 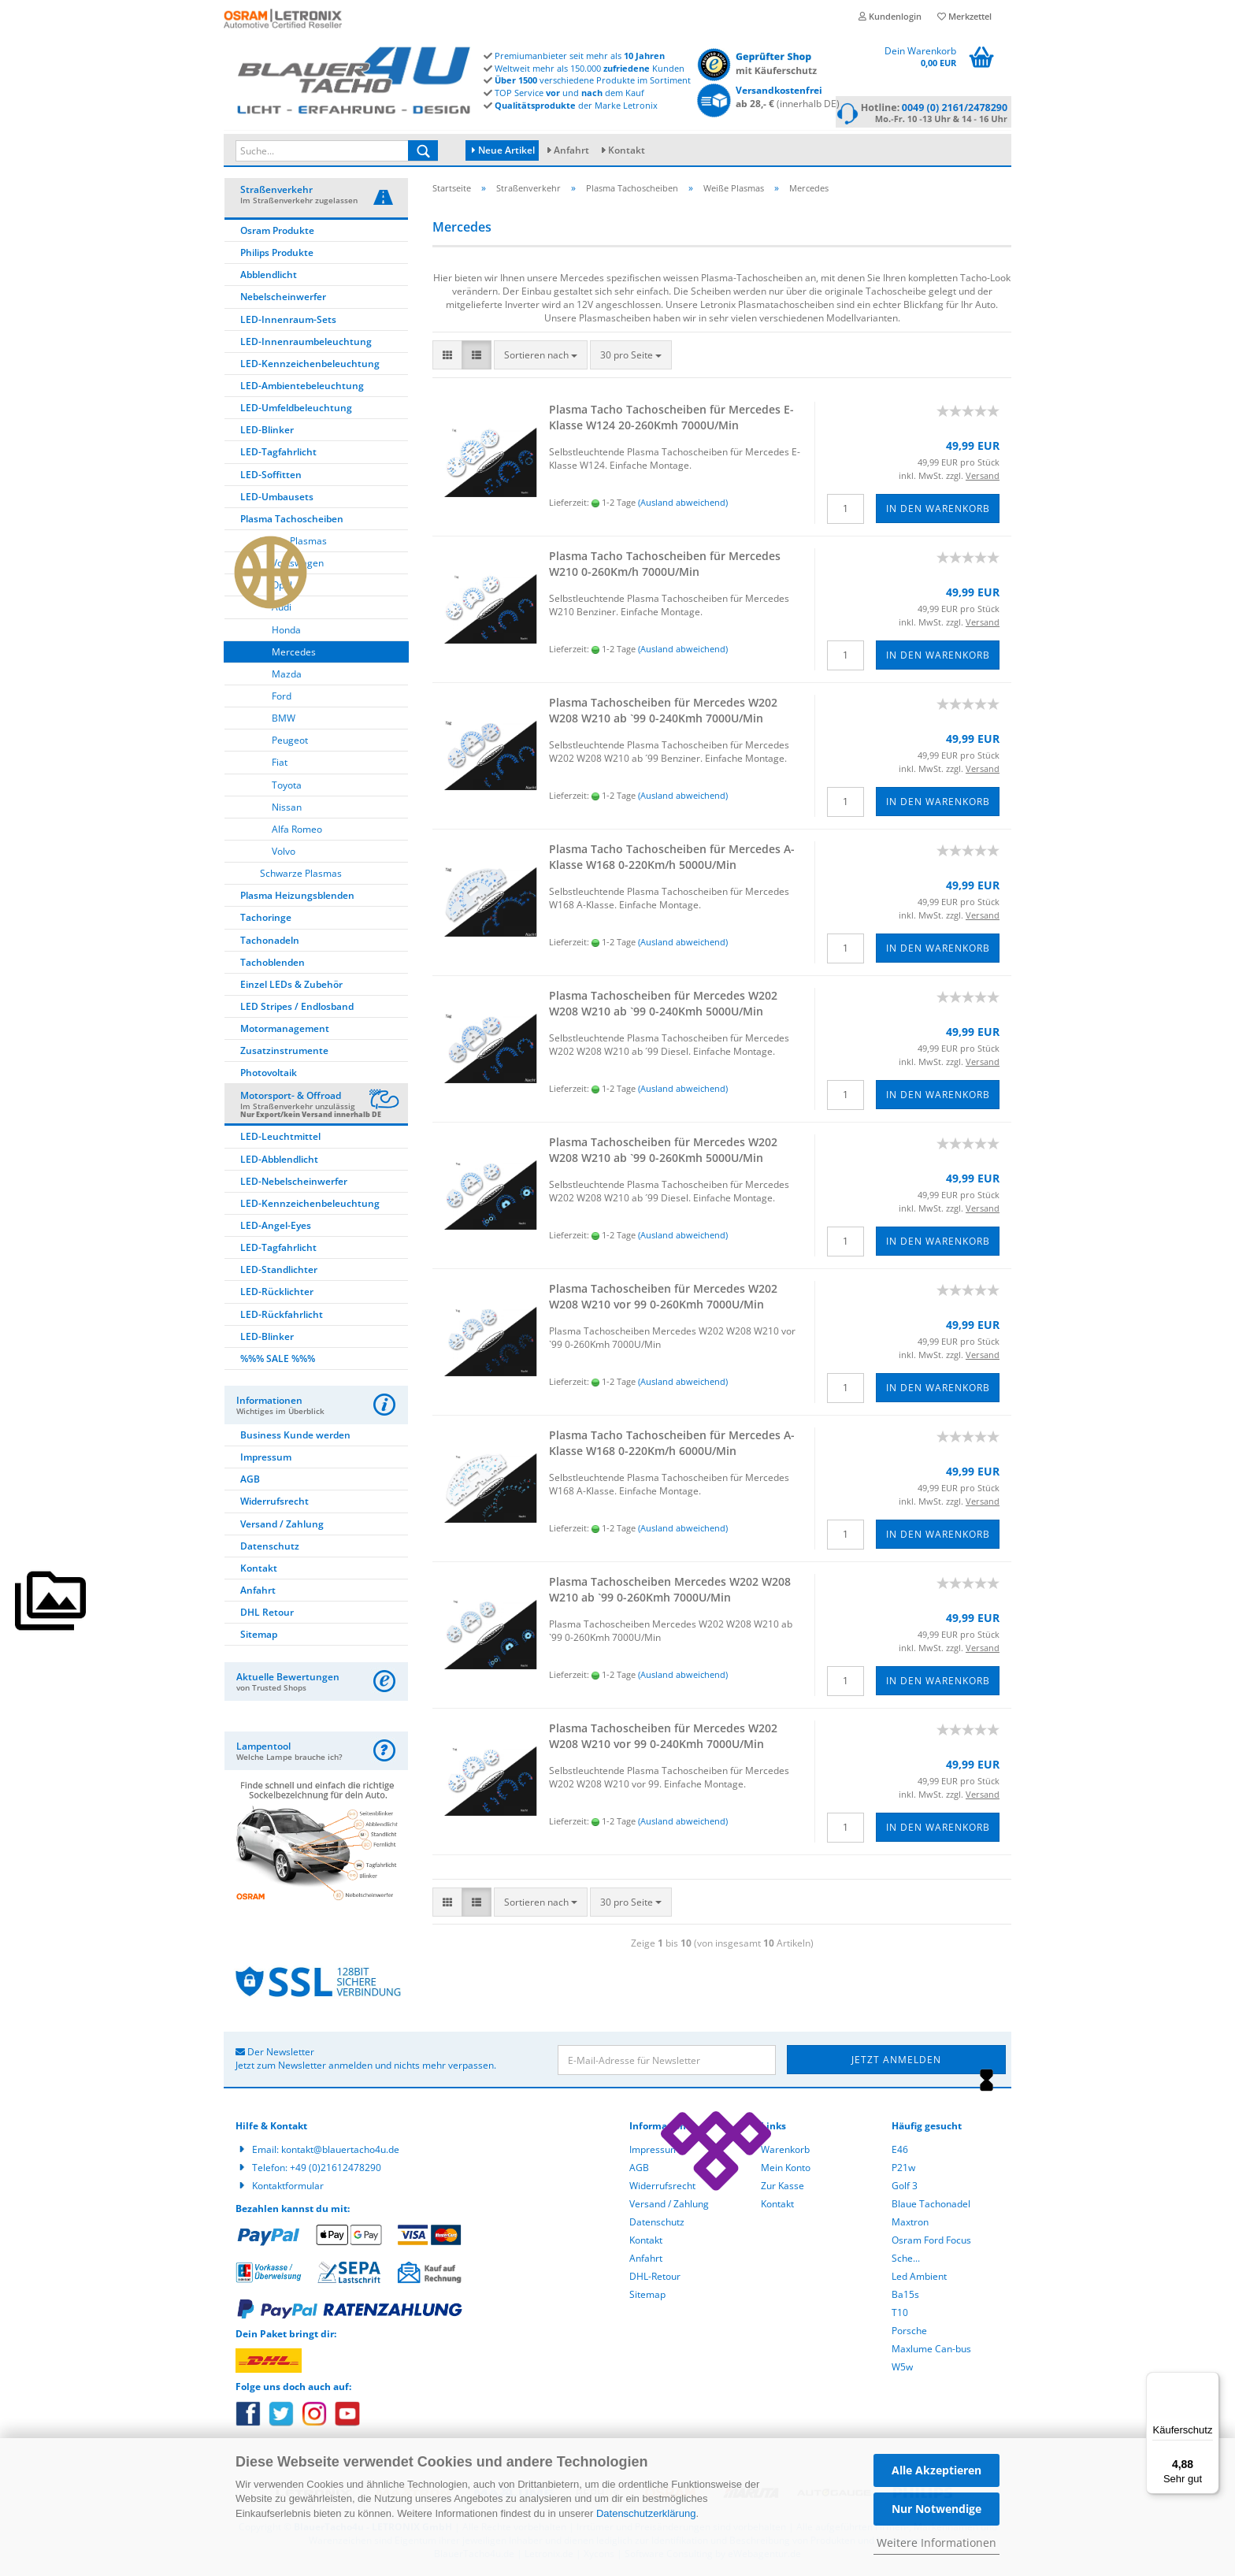 I want to click on access sports or basketball-related content, so click(x=270, y=572).